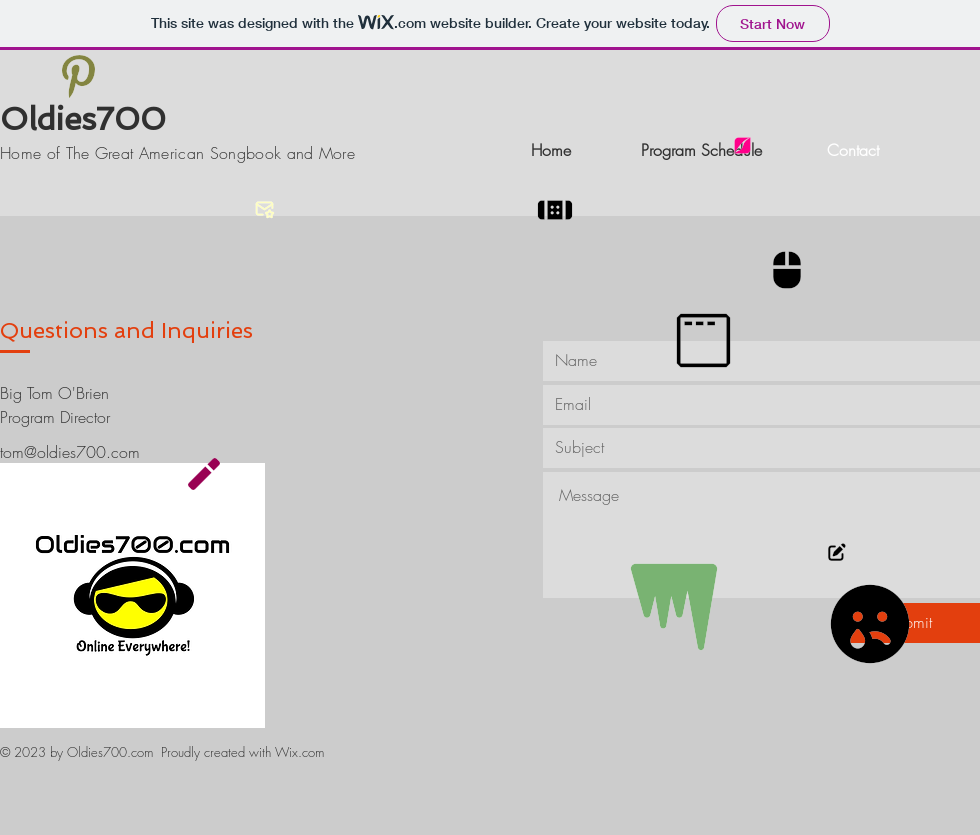 The height and width of the screenshot is (835, 980). I want to click on indicates freezing or cold weather conditions, so click(674, 607).